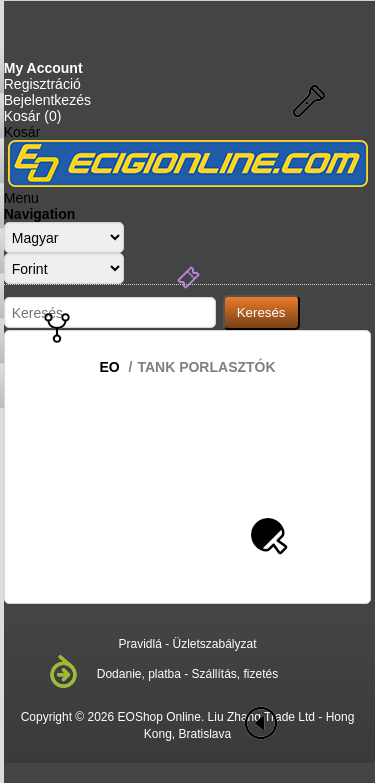 This screenshot has height=783, width=375. I want to click on go back to the previous screen, so click(261, 723).